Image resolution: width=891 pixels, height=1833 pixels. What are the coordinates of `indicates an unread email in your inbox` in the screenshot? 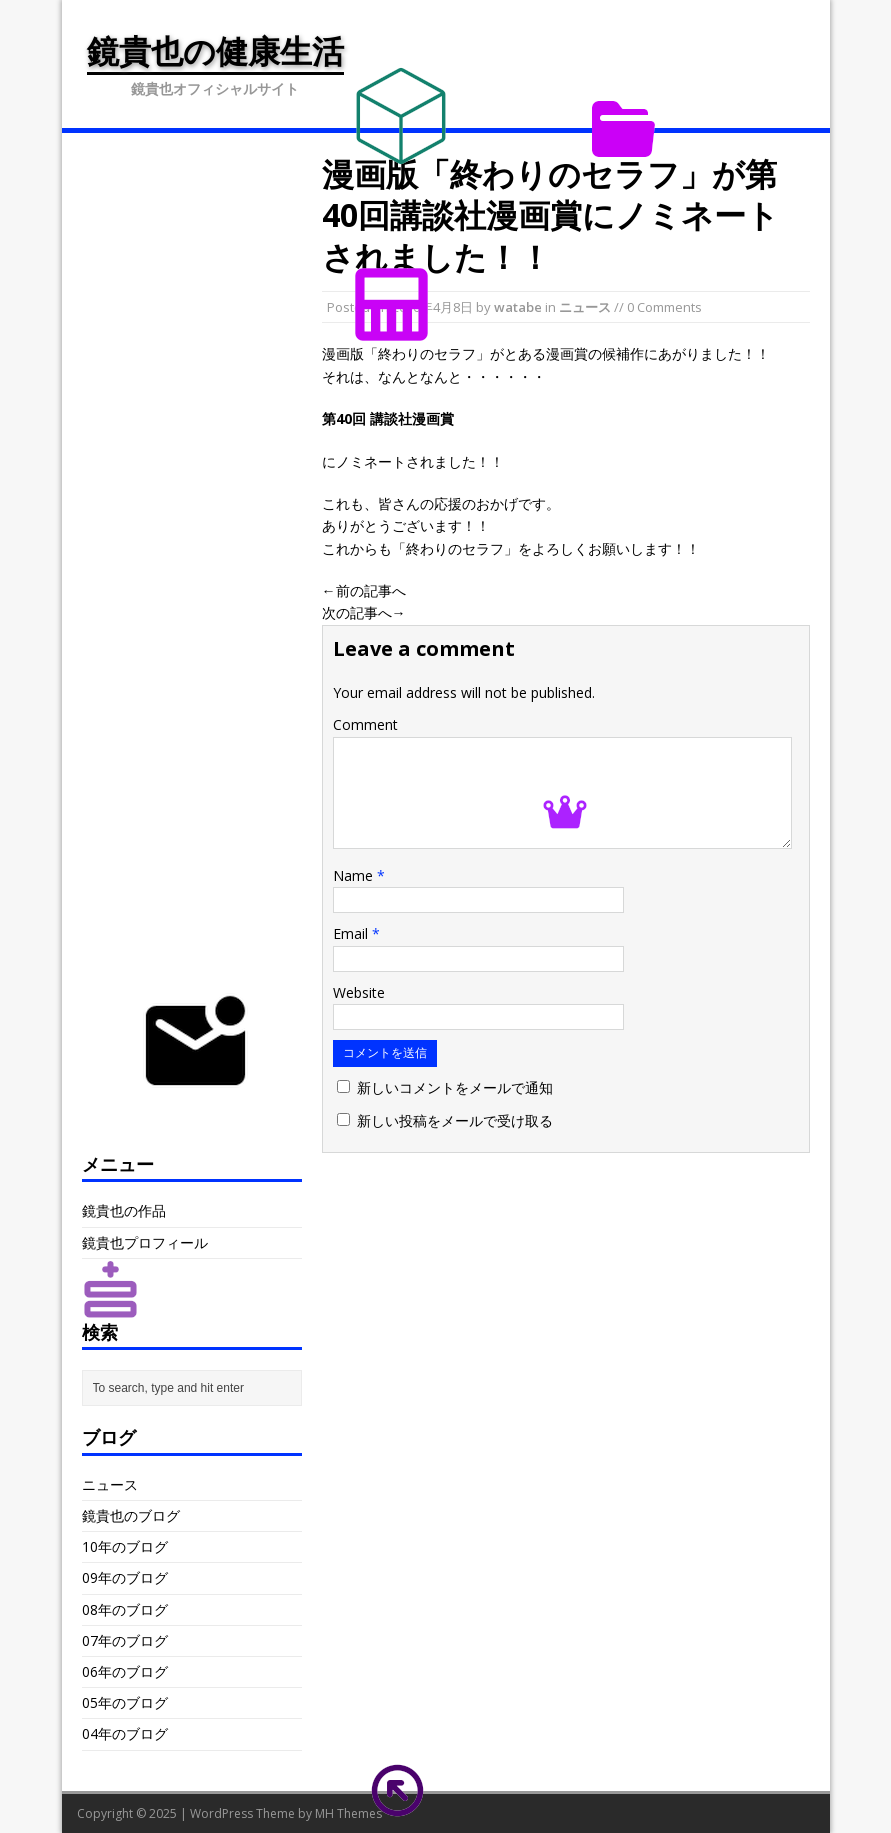 It's located at (195, 1045).